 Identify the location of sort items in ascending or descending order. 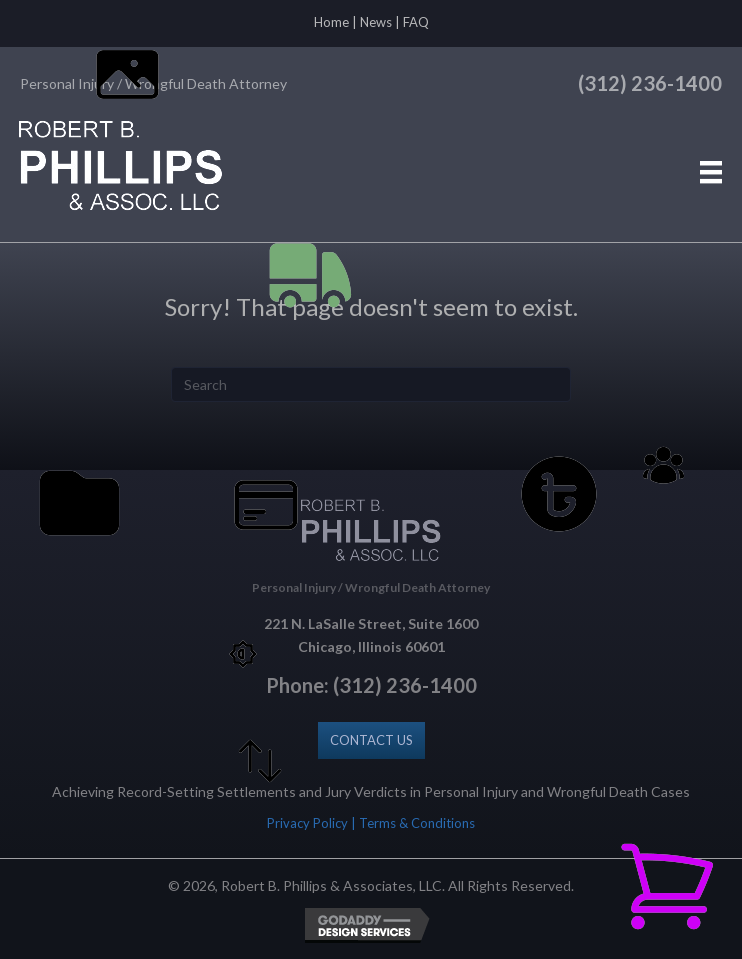
(260, 761).